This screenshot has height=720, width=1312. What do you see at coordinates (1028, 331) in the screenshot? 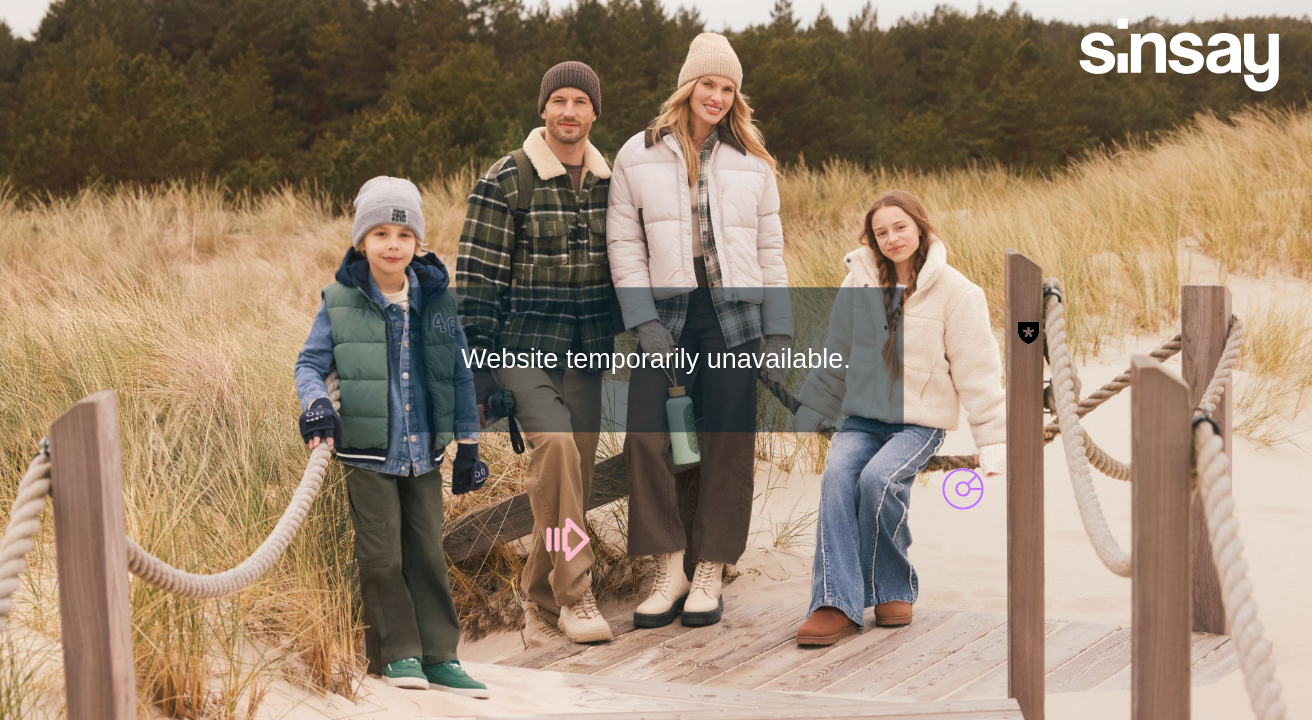
I see `indicates premium or starred security feature` at bounding box center [1028, 331].